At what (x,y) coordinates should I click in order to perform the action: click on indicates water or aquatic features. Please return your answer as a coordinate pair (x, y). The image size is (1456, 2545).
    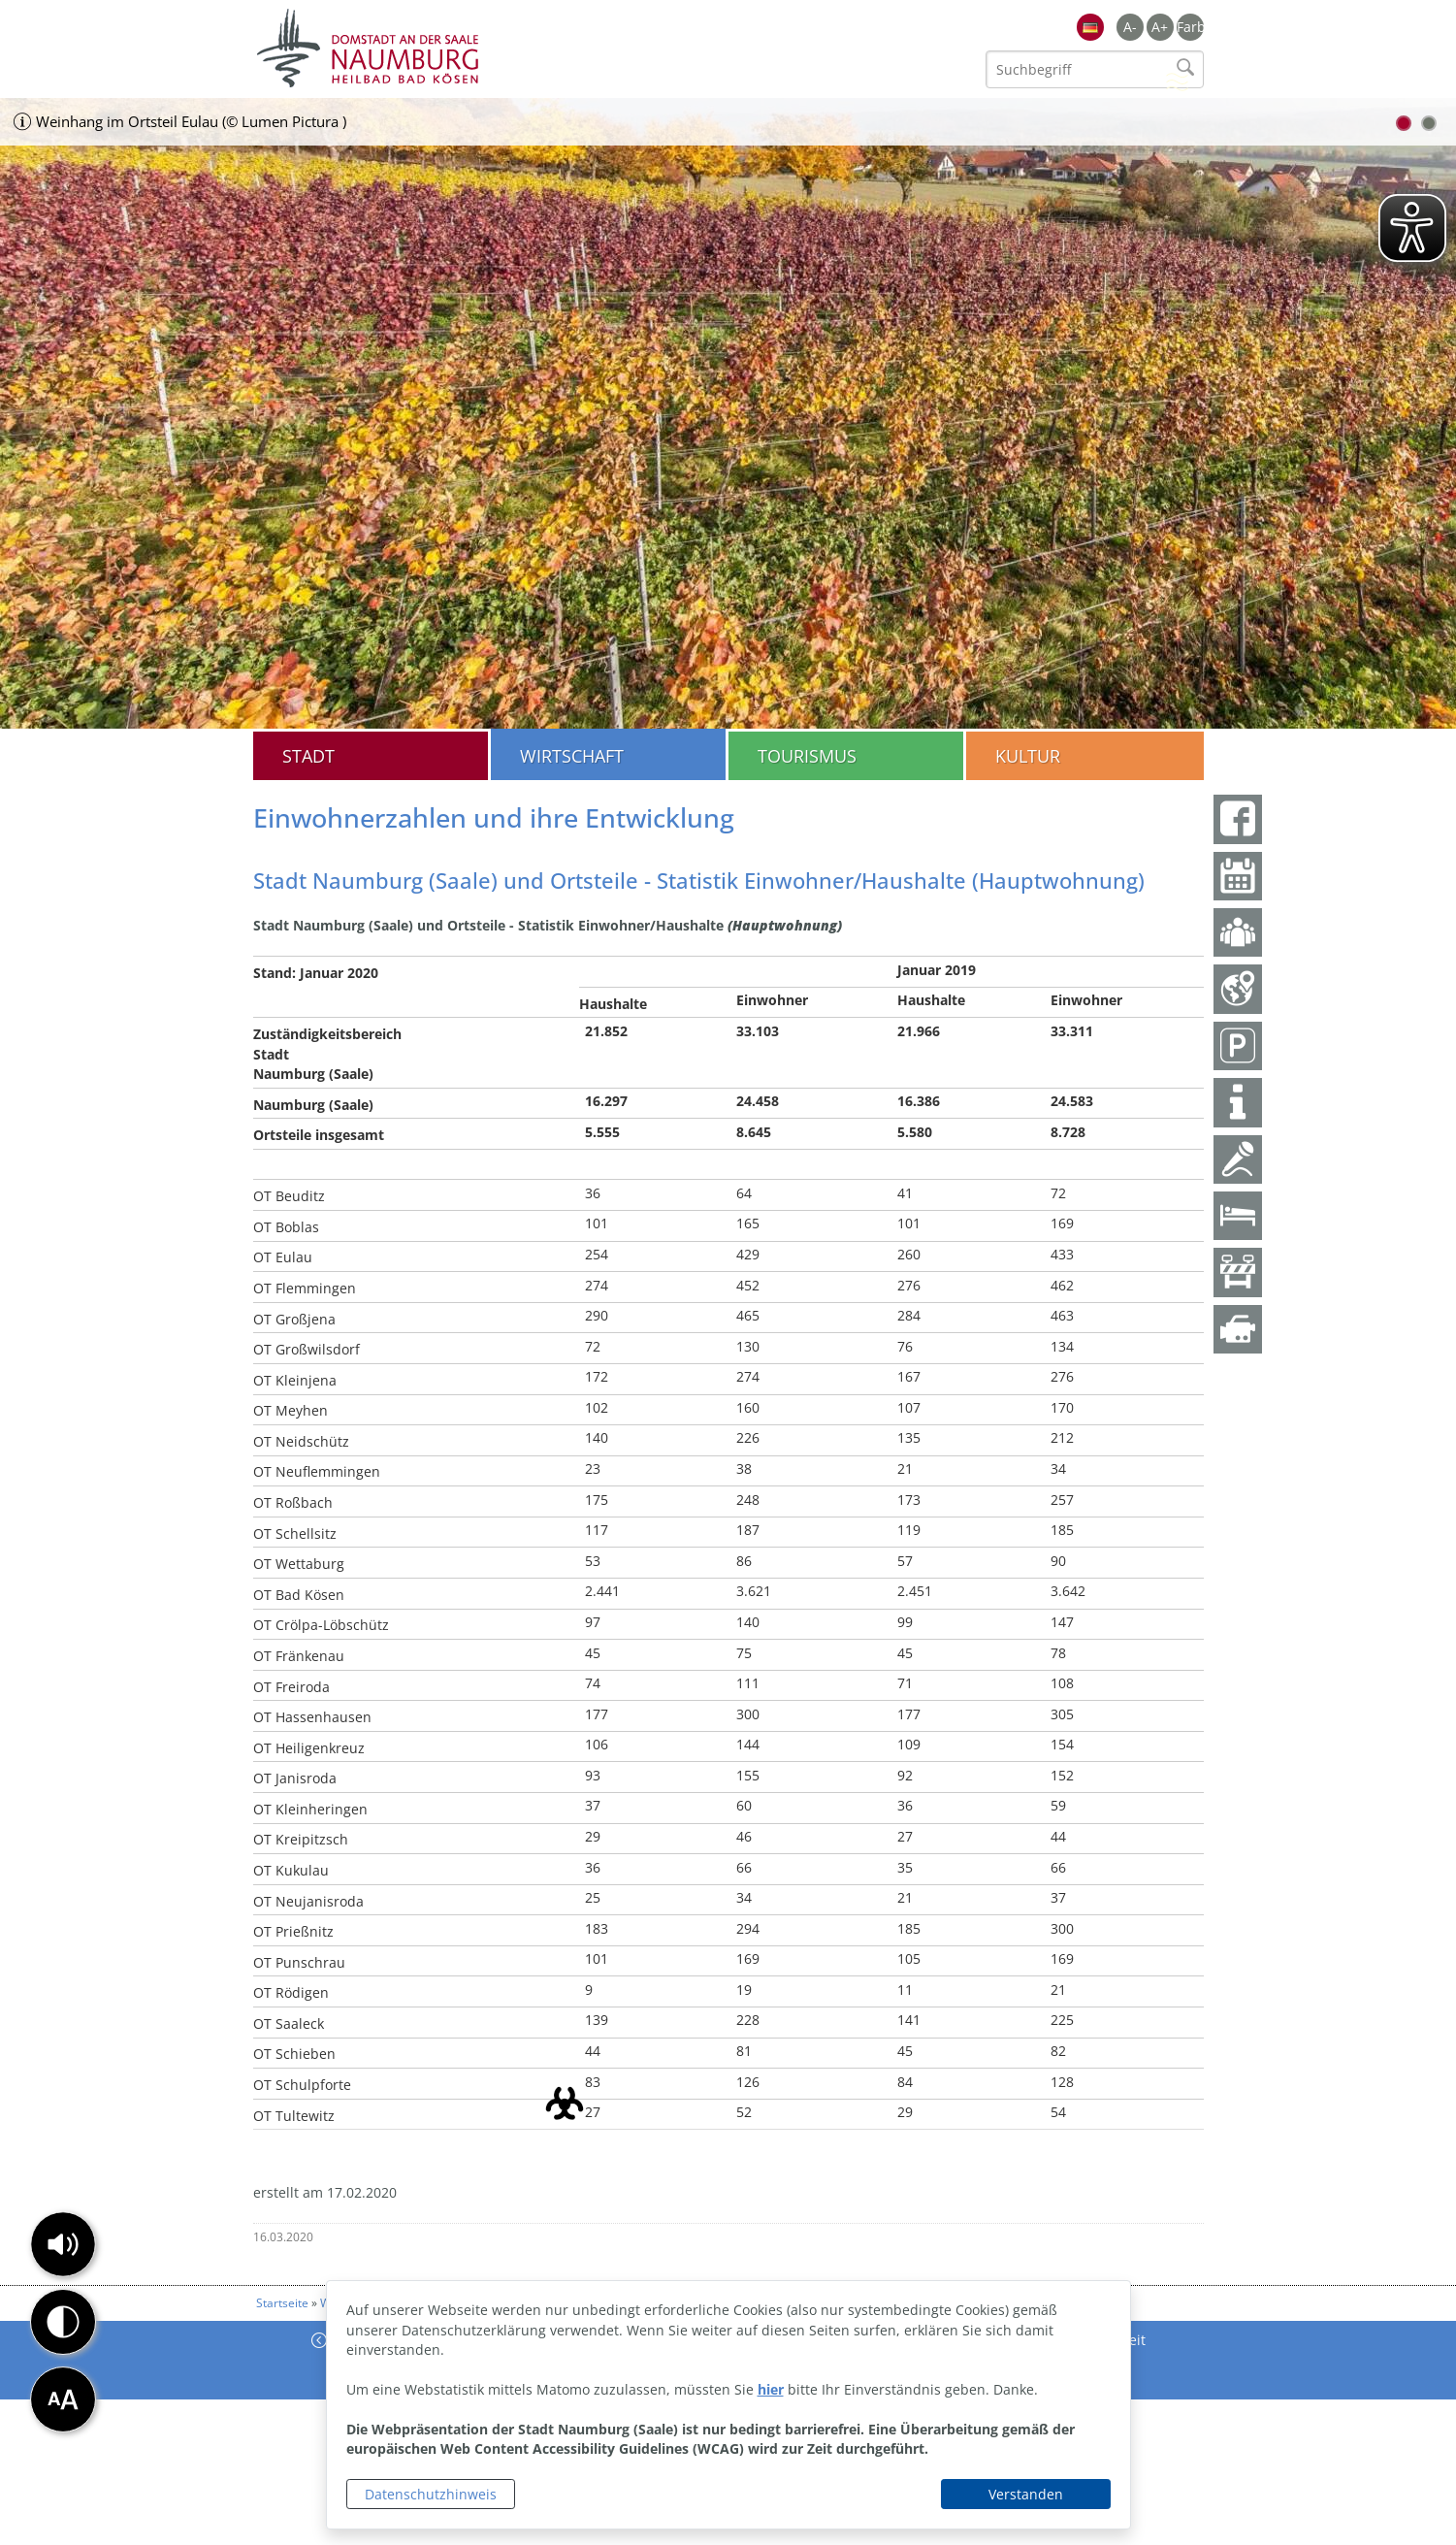
    Looking at the image, I should click on (1177, 82).